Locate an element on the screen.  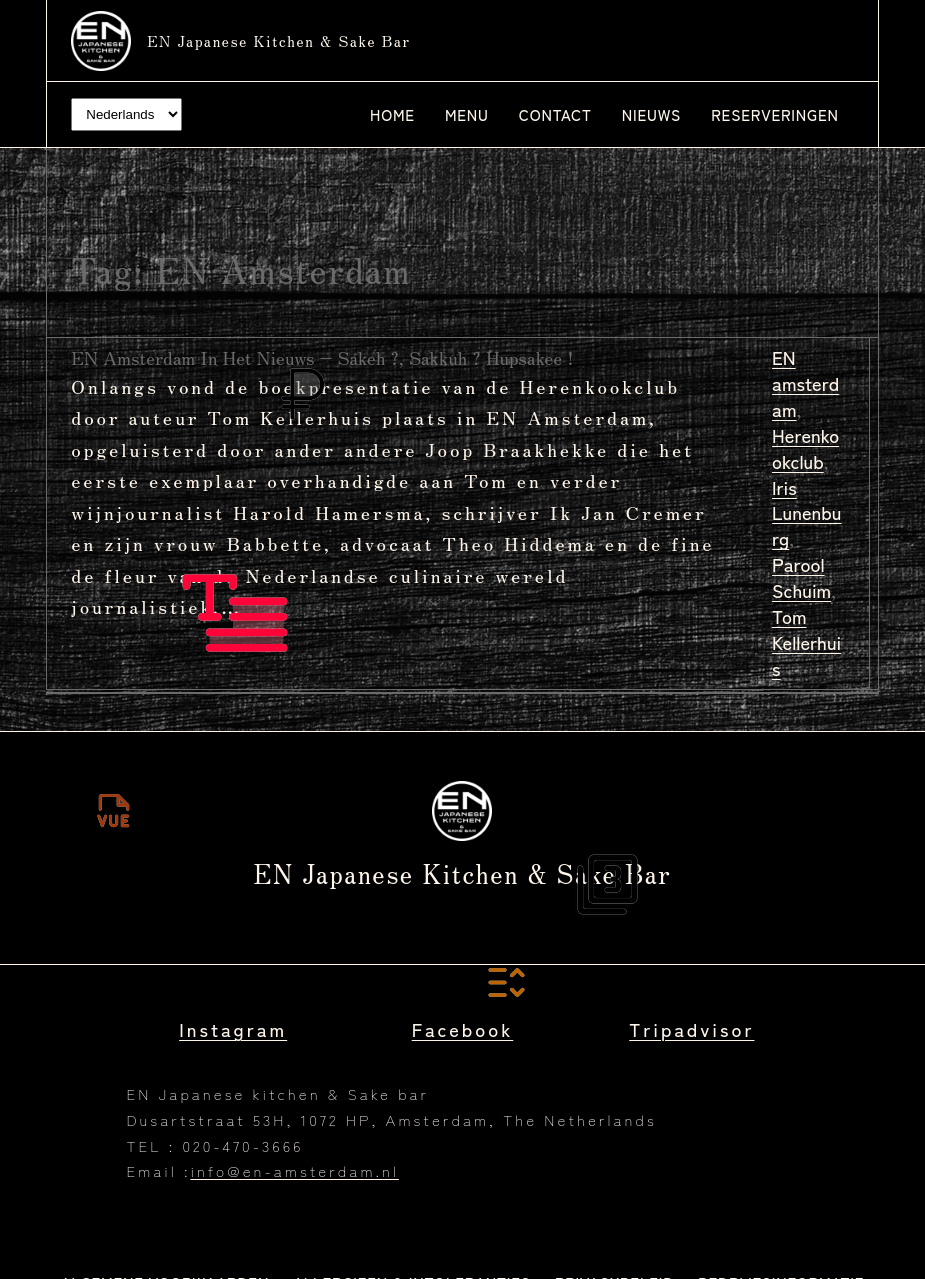
read article from The New York Times is located at coordinates (233, 613).